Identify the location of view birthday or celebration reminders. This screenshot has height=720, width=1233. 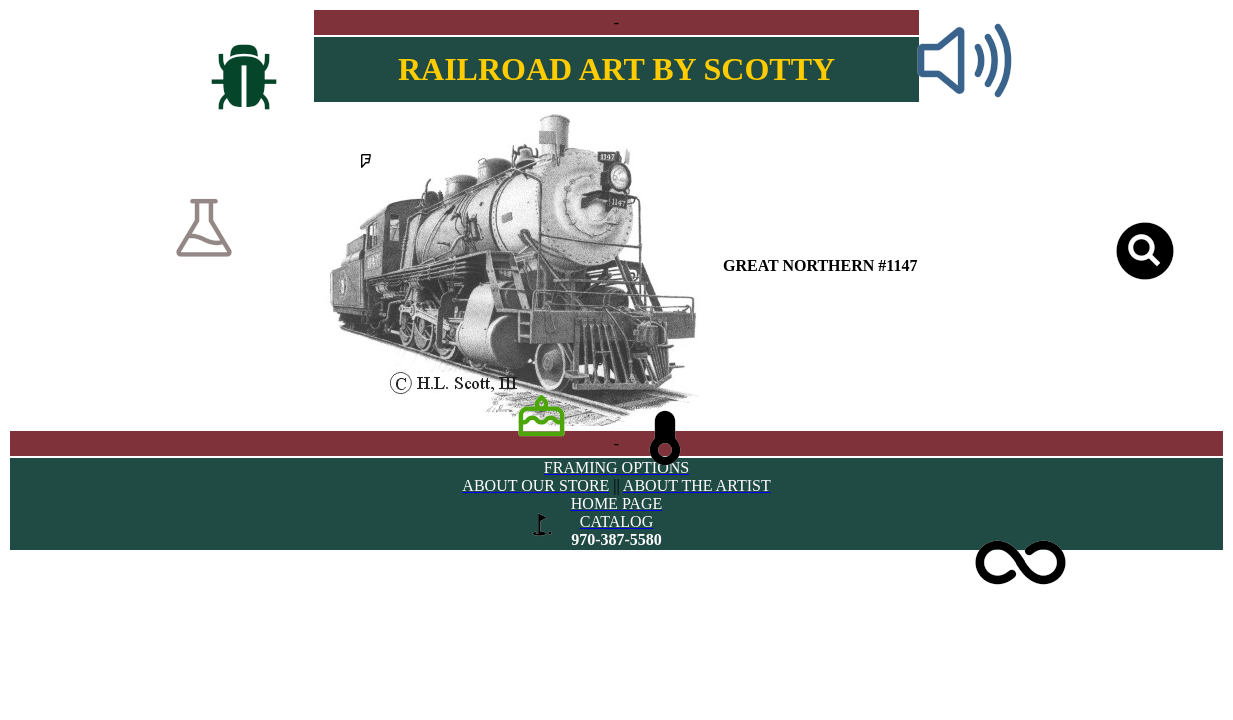
(541, 415).